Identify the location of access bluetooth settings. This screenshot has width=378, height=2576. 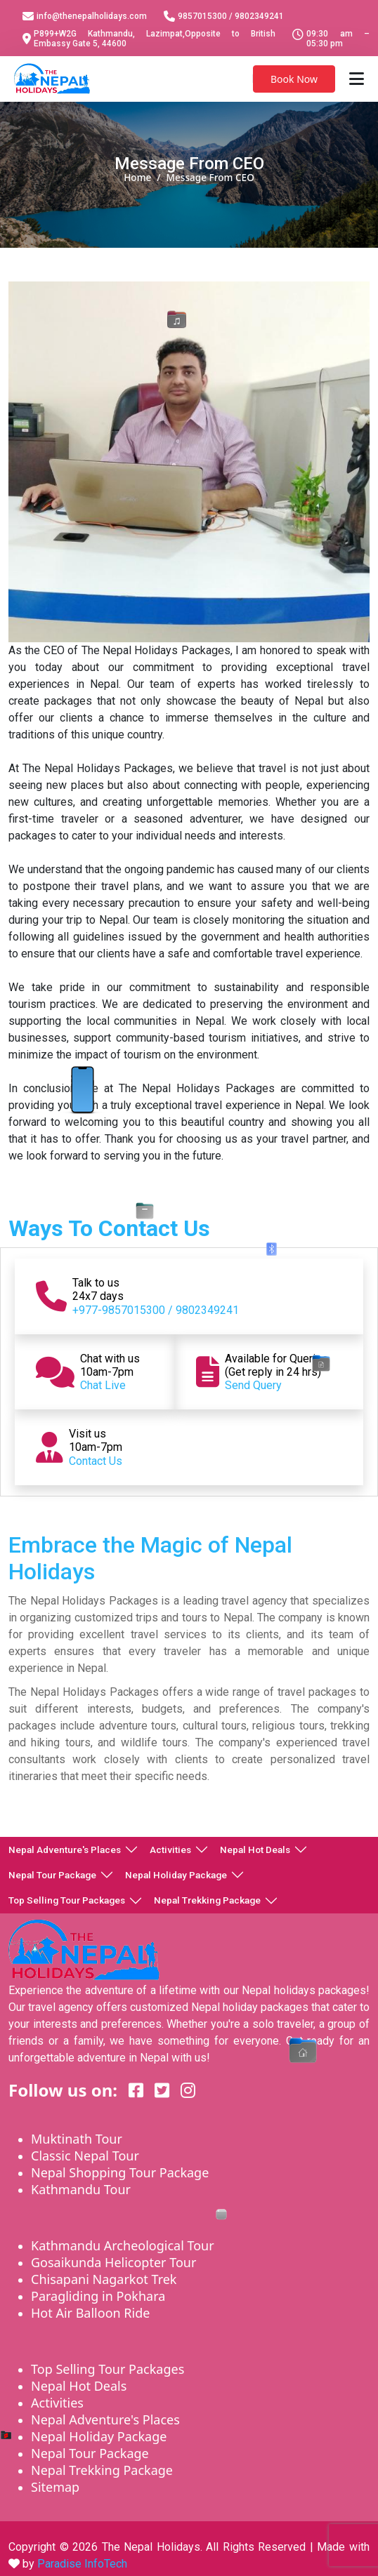
(271, 1249).